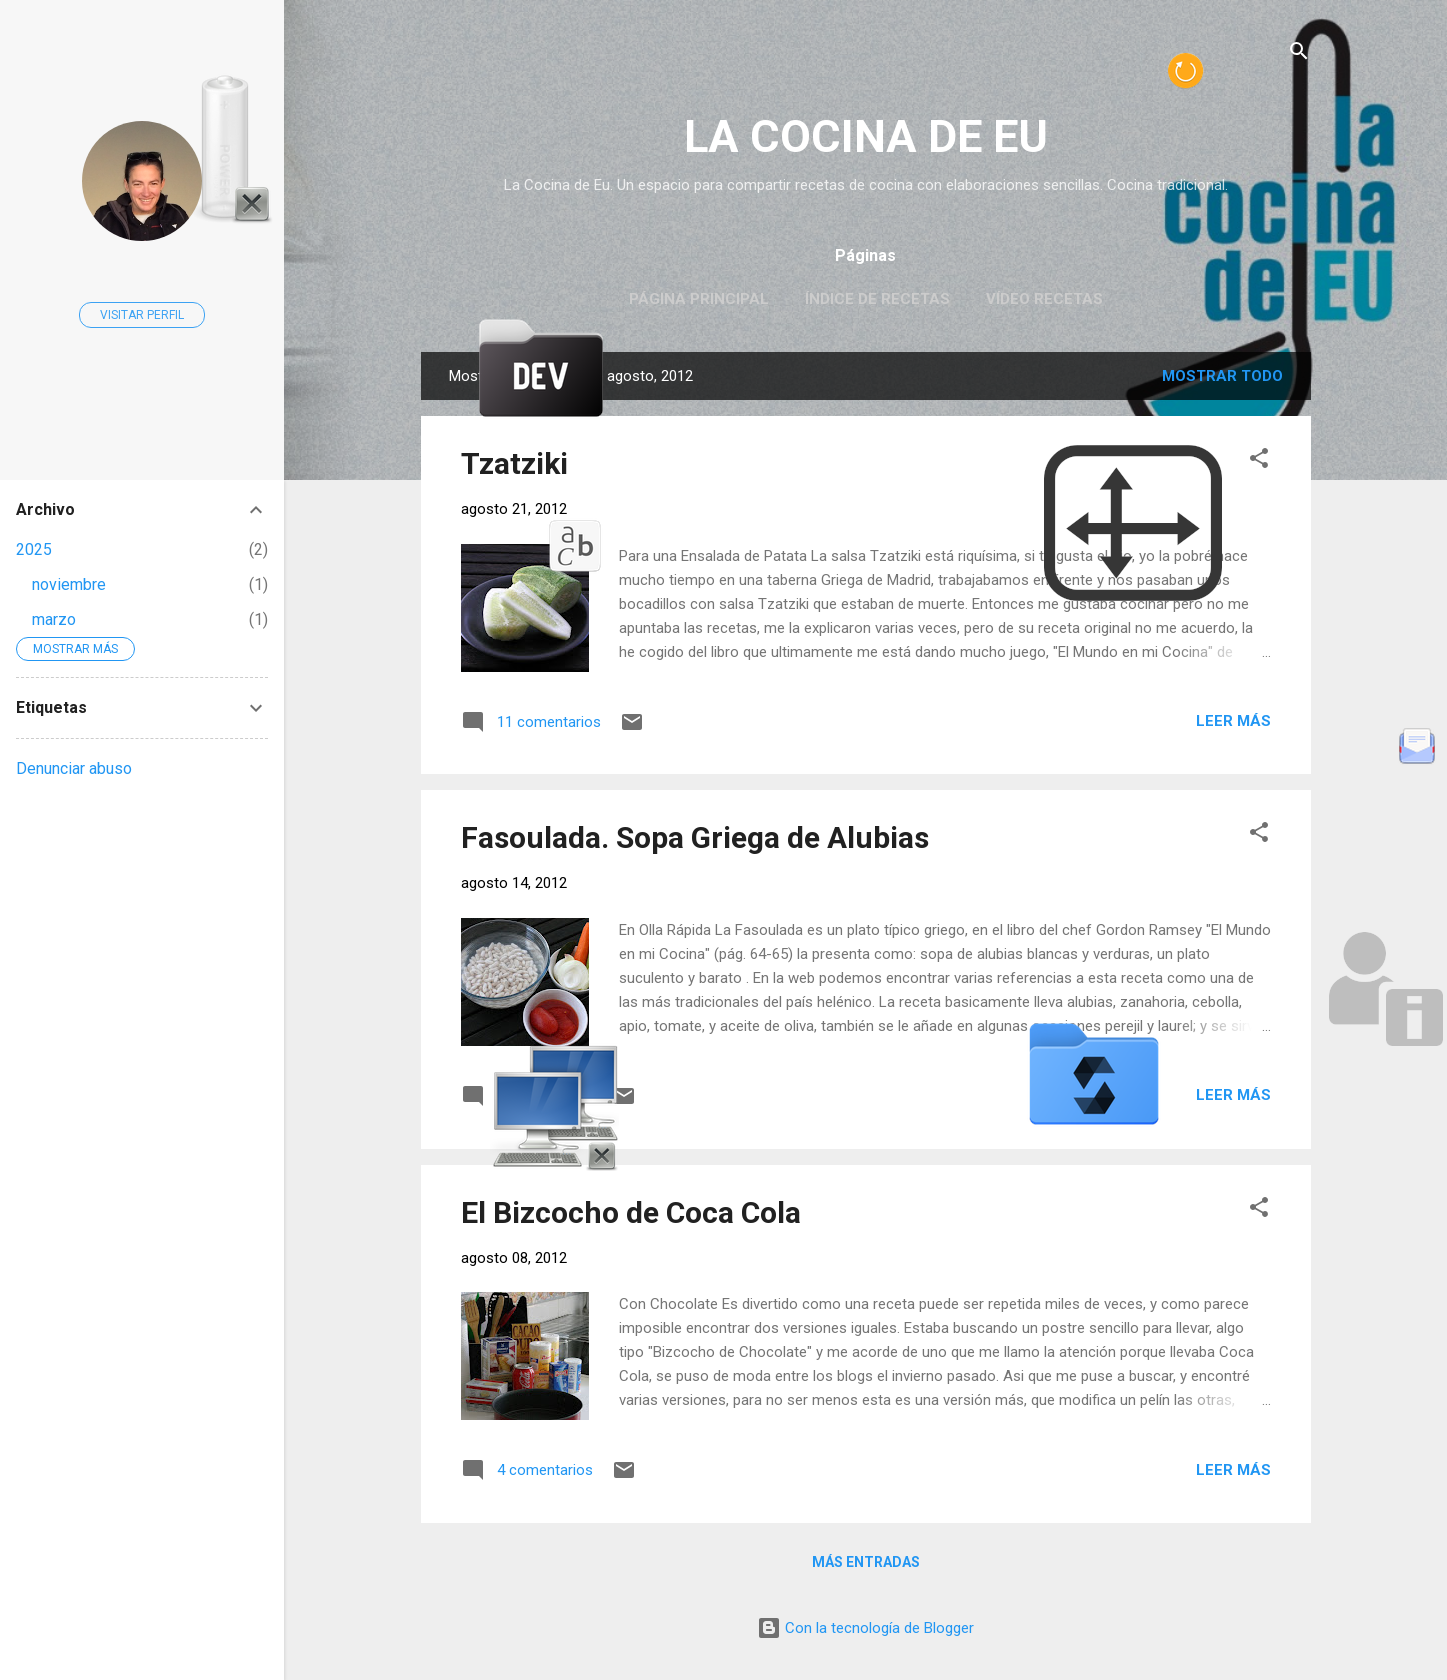  What do you see at coordinates (1186, 71) in the screenshot?
I see `restart or reboot the system` at bounding box center [1186, 71].